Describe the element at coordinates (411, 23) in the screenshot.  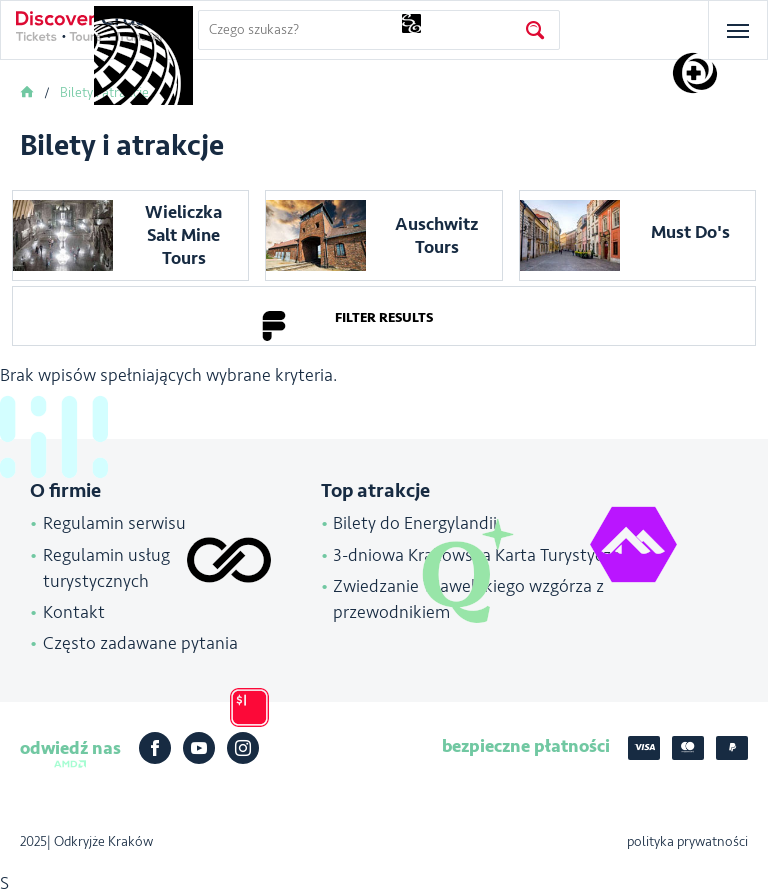
I see `visit The Sounds Resource website` at that location.